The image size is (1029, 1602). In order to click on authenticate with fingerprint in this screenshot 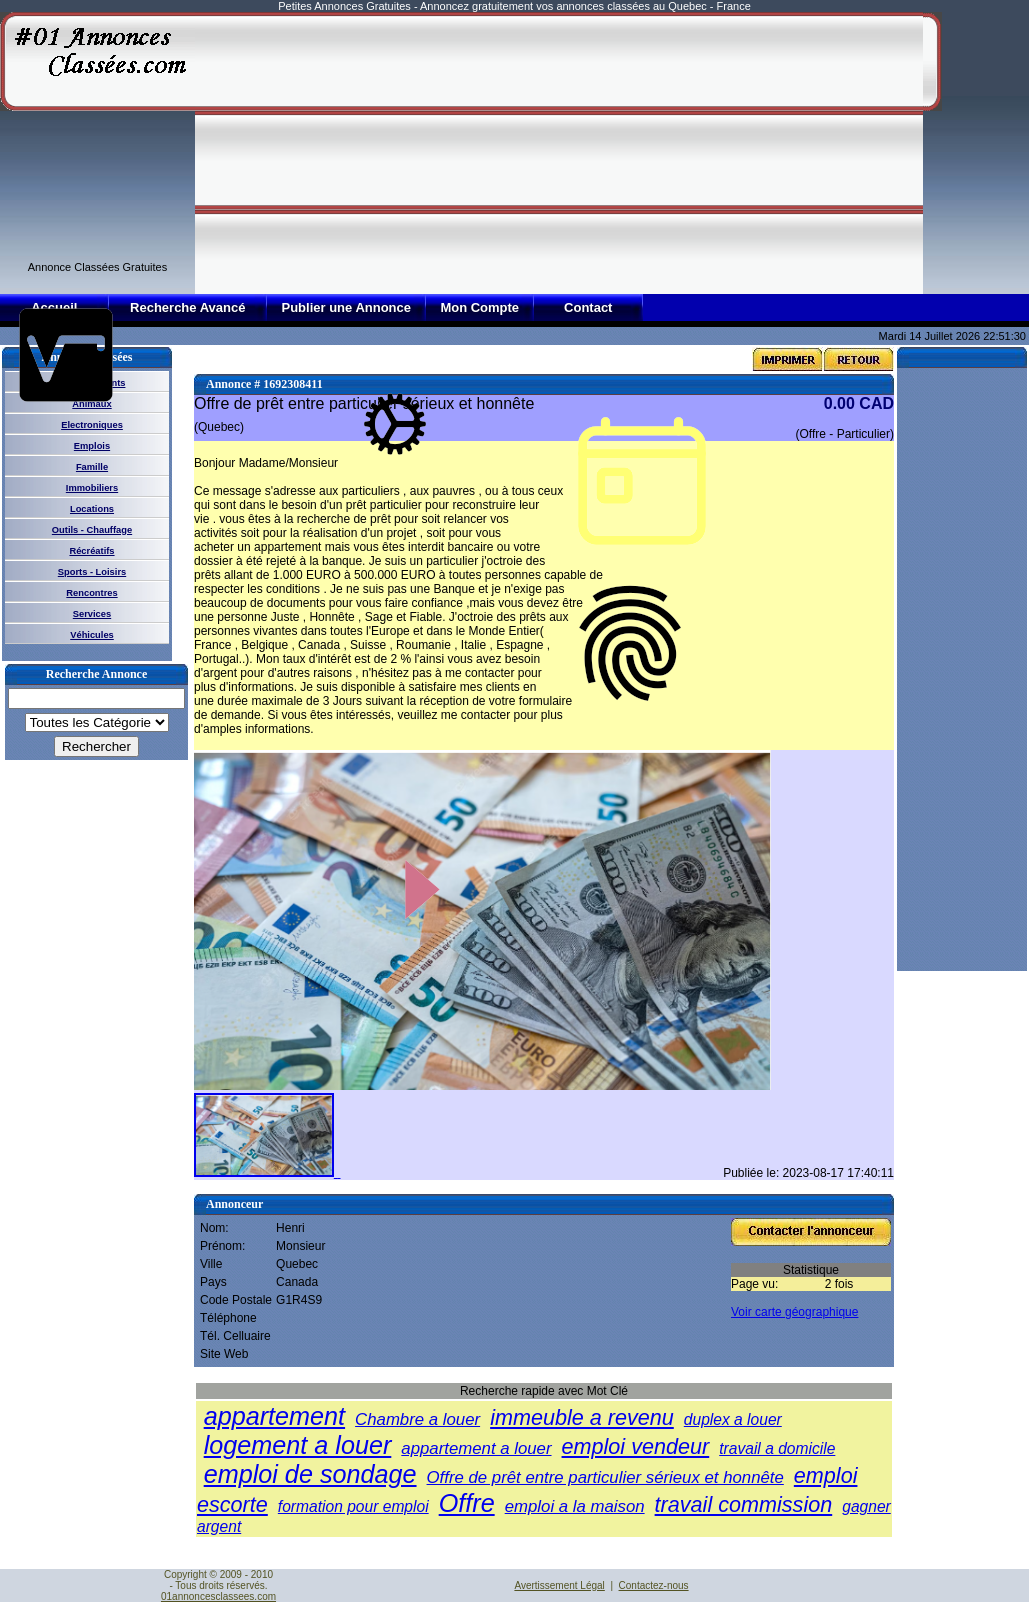, I will do `click(630, 643)`.